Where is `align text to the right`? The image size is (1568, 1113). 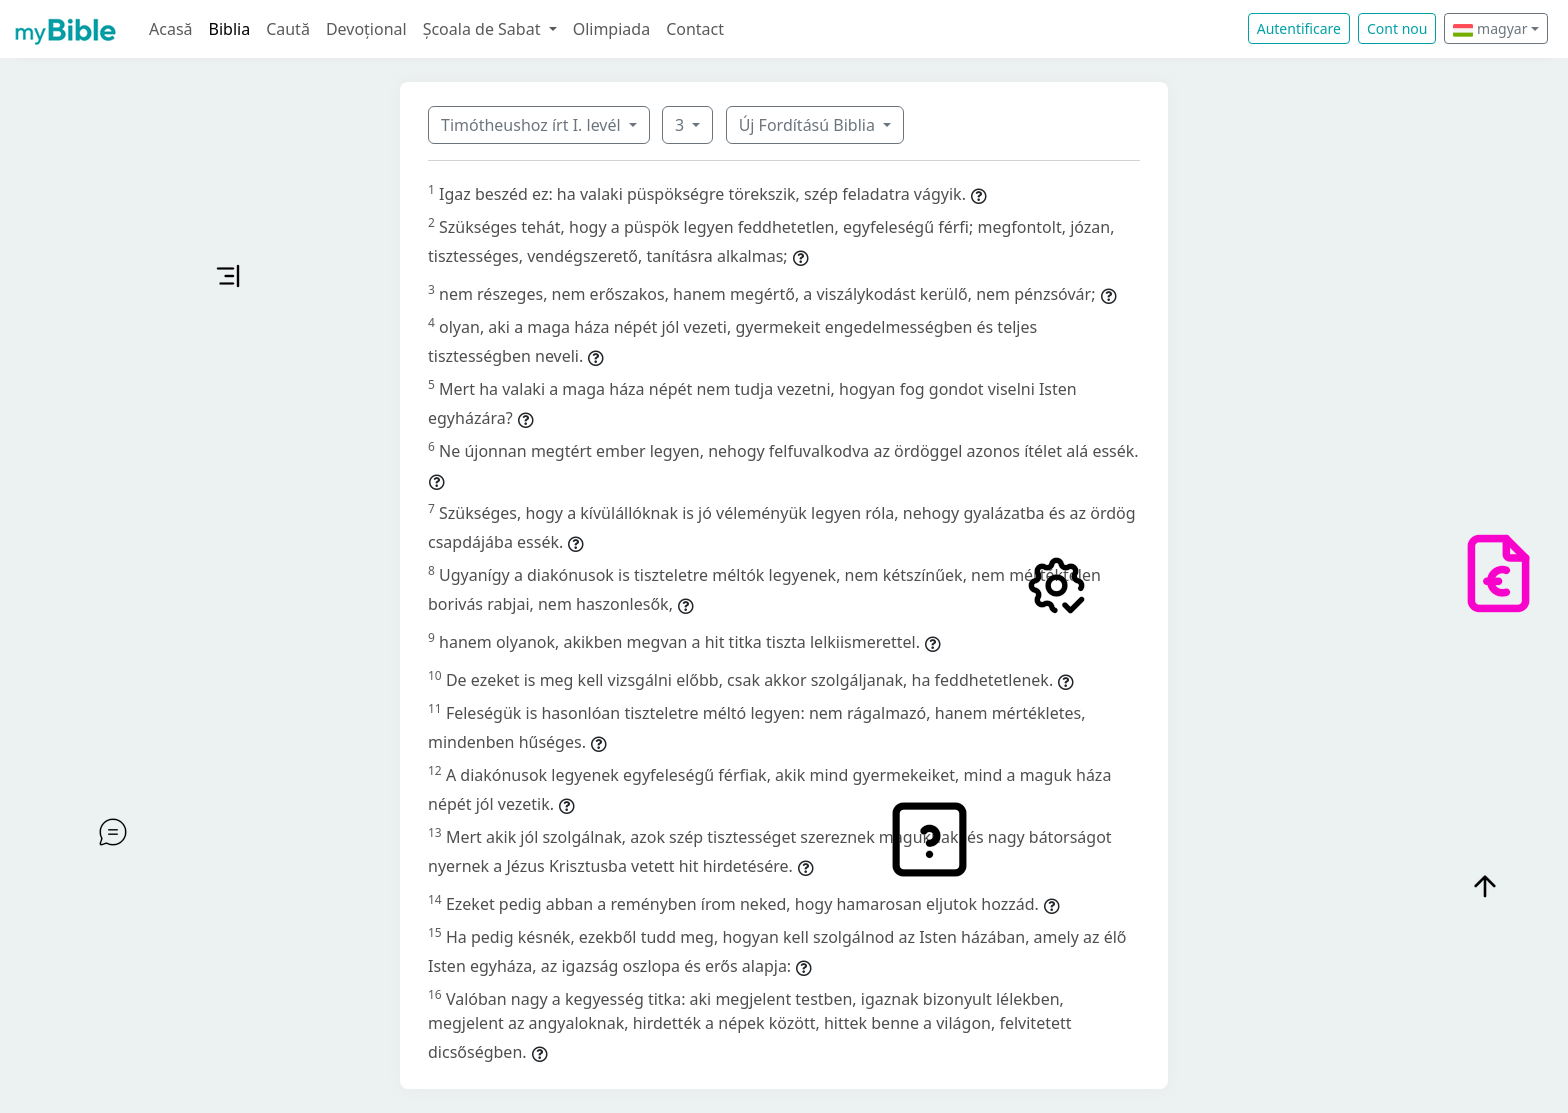
align text to the right is located at coordinates (228, 276).